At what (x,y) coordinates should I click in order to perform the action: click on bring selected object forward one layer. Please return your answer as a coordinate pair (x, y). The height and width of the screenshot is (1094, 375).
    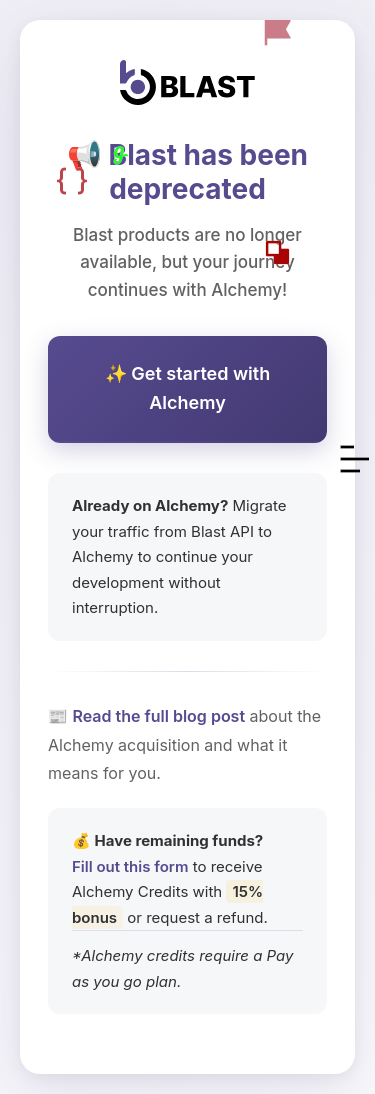
    Looking at the image, I should click on (277, 252).